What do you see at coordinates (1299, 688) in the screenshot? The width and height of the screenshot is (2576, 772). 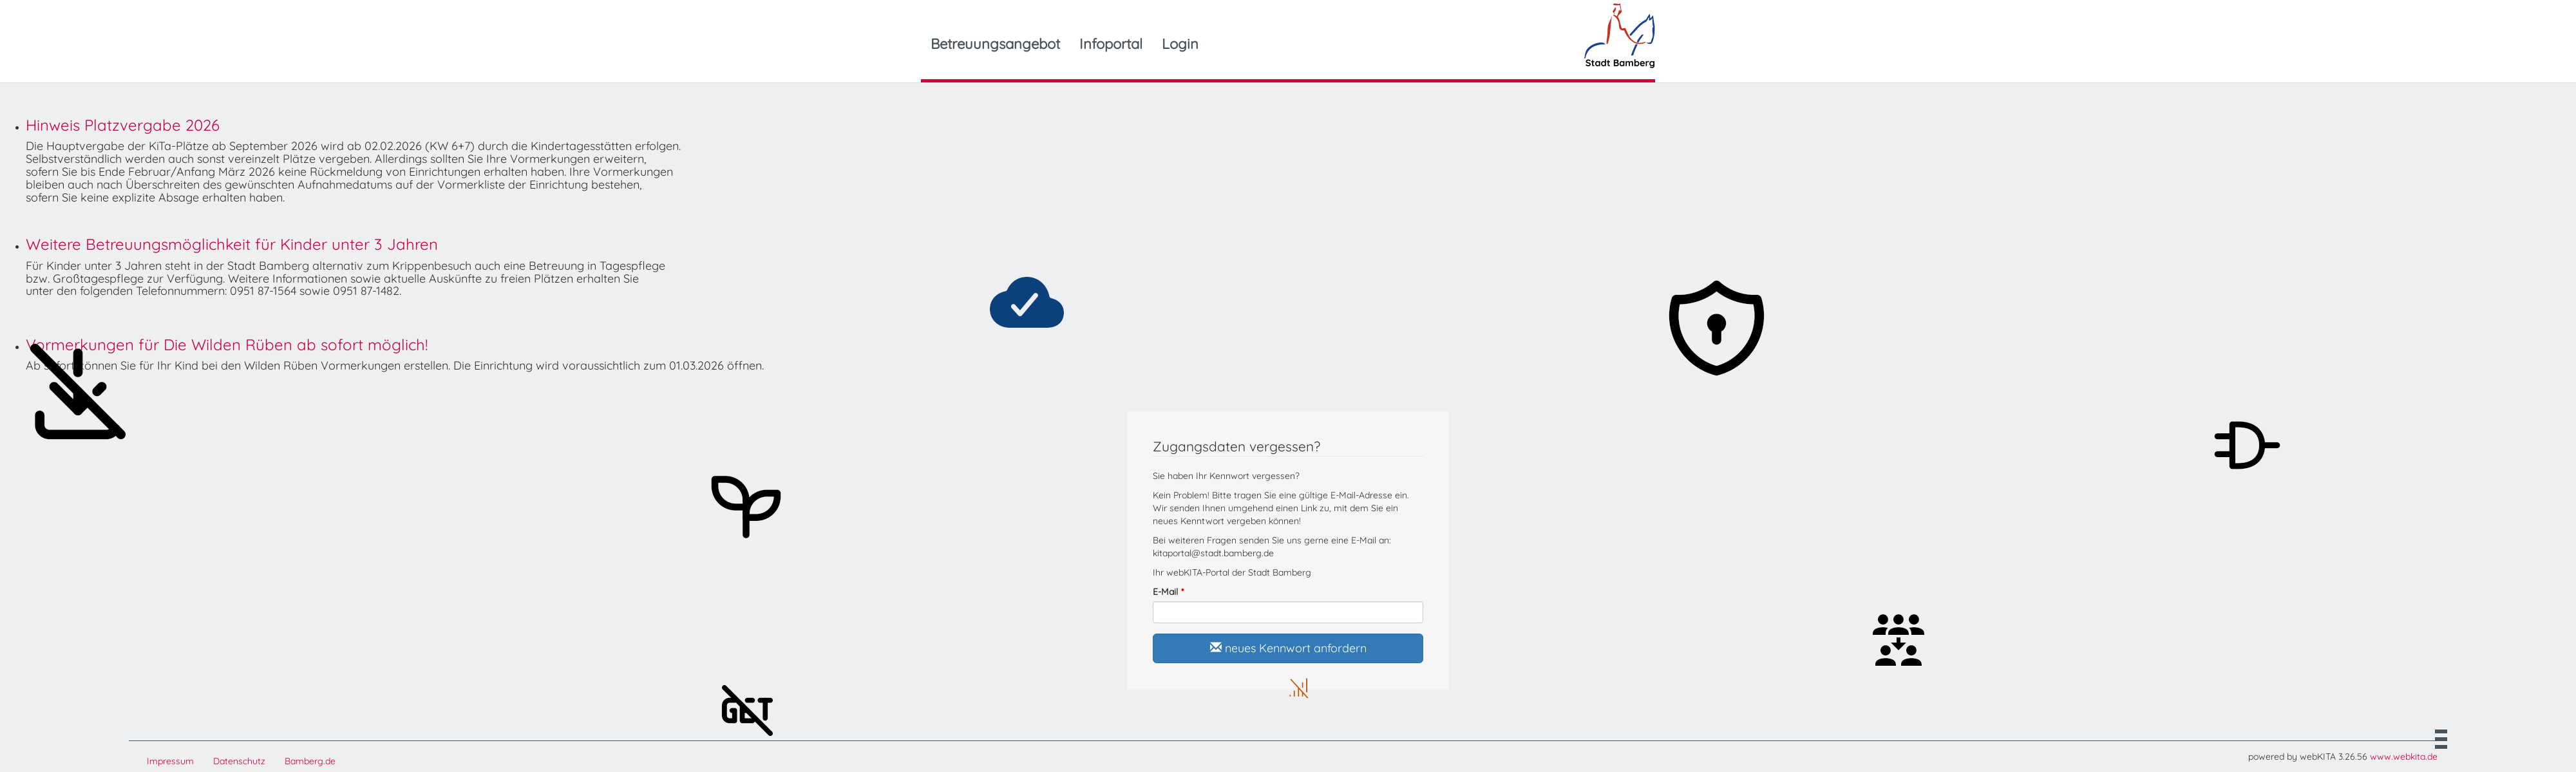 I see `indicates no cellular signal or network connection` at bounding box center [1299, 688].